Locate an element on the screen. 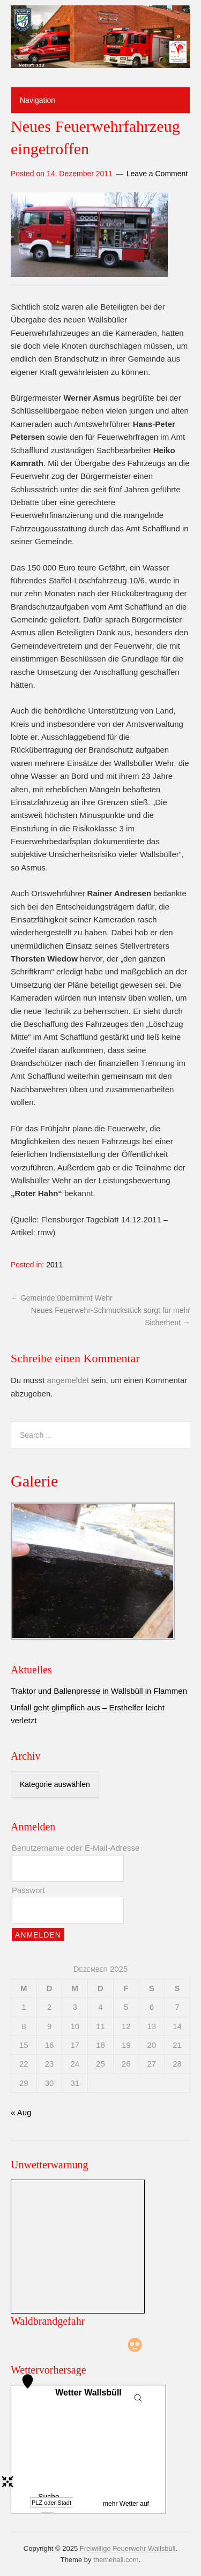 The width and height of the screenshot is (201, 2576). flushed or surprised reaction emoji is located at coordinates (135, 2345).